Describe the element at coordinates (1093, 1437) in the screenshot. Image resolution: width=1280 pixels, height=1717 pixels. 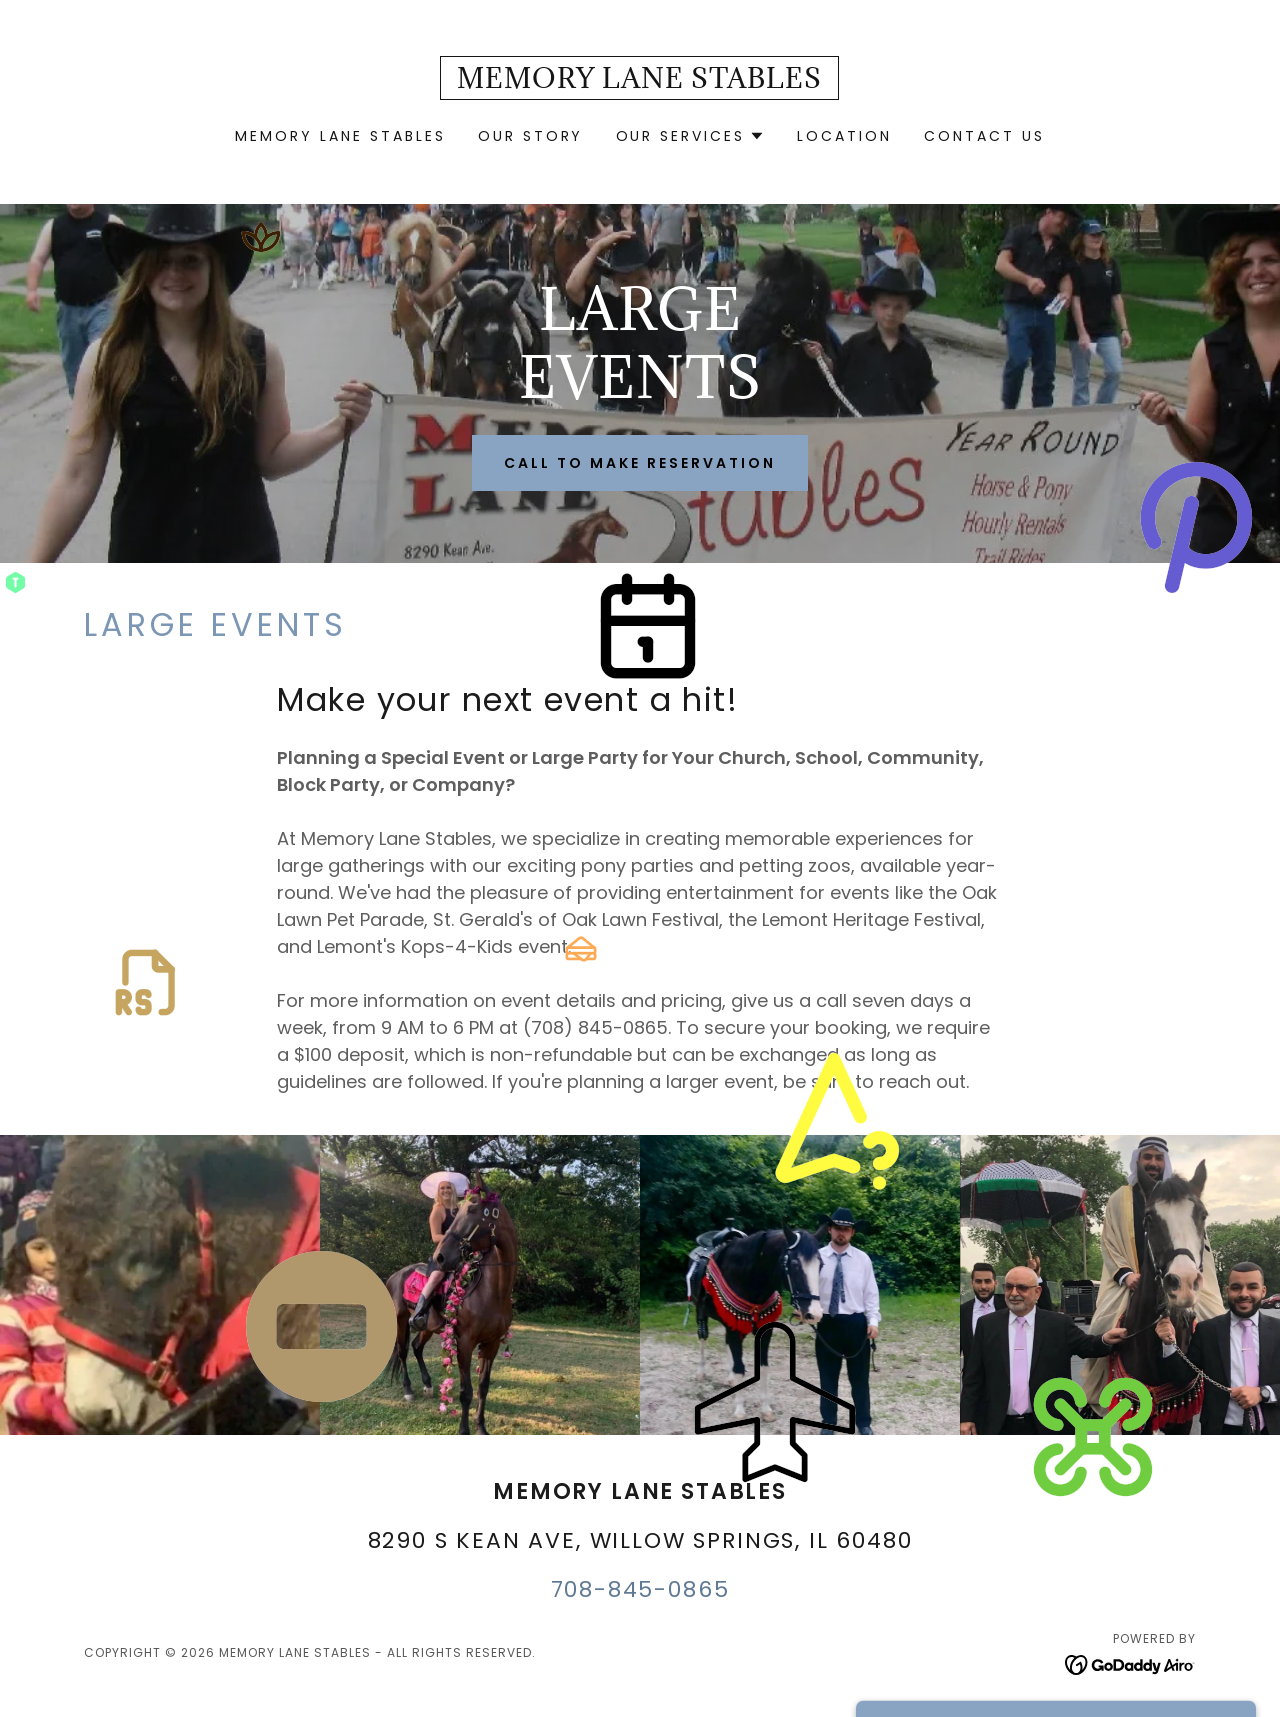
I see `access drone controls` at that location.